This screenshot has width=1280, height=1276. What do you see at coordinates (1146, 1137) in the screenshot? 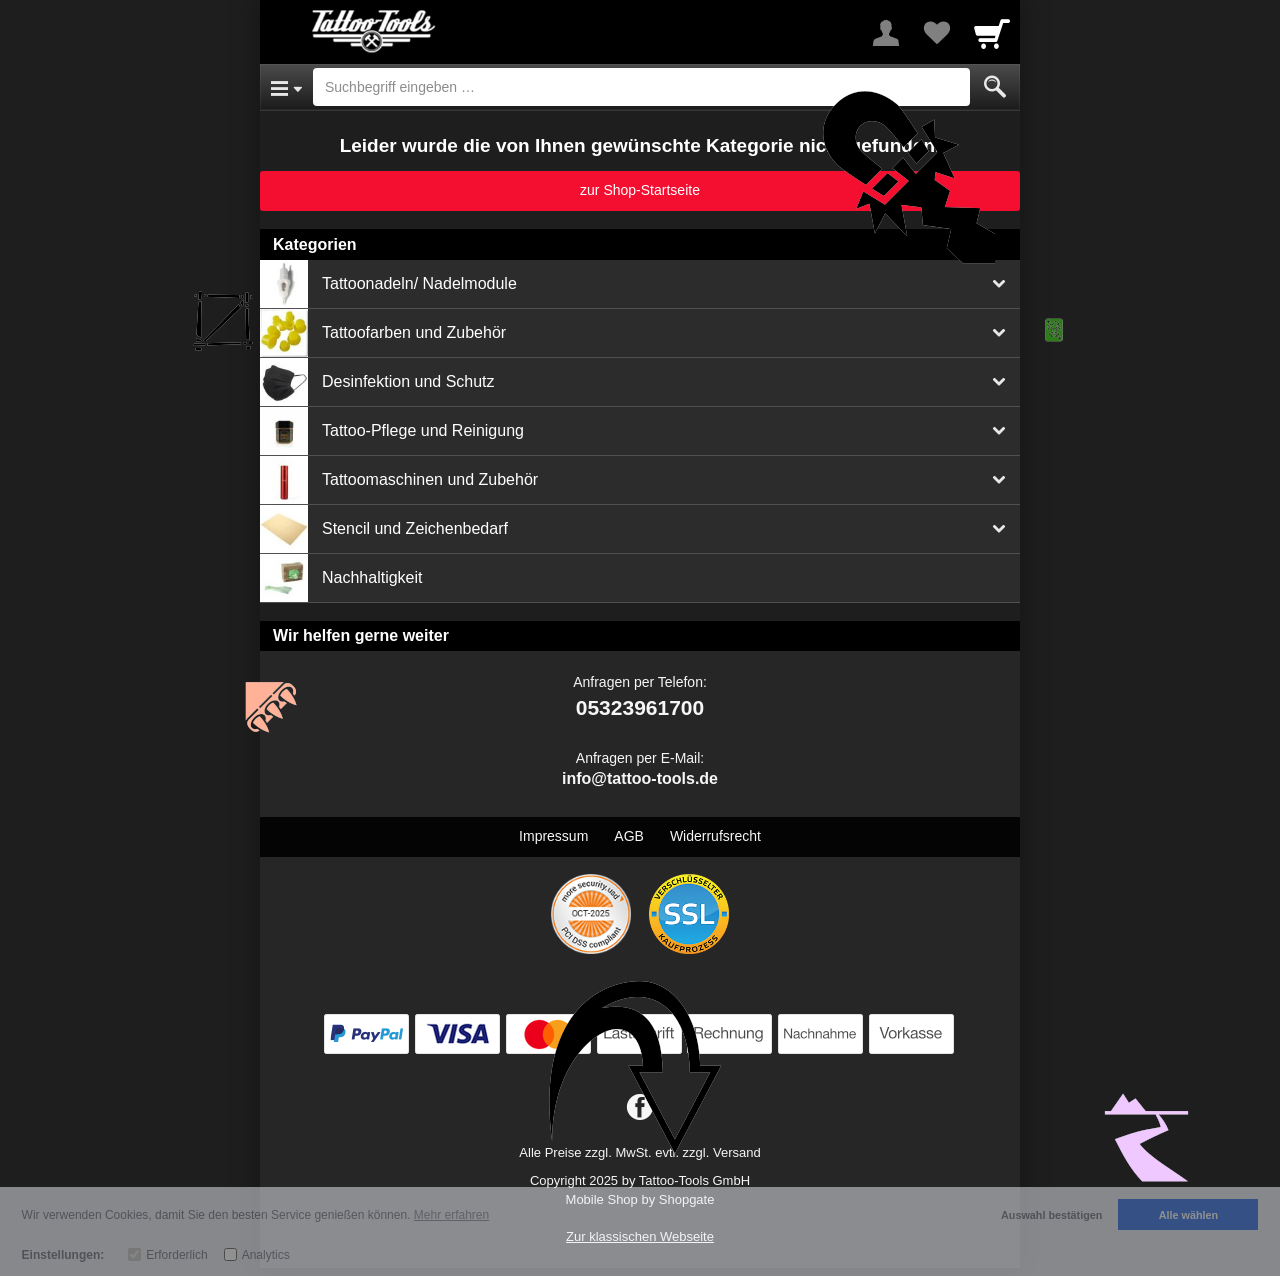
I see `start a road trip or journey mode` at bounding box center [1146, 1137].